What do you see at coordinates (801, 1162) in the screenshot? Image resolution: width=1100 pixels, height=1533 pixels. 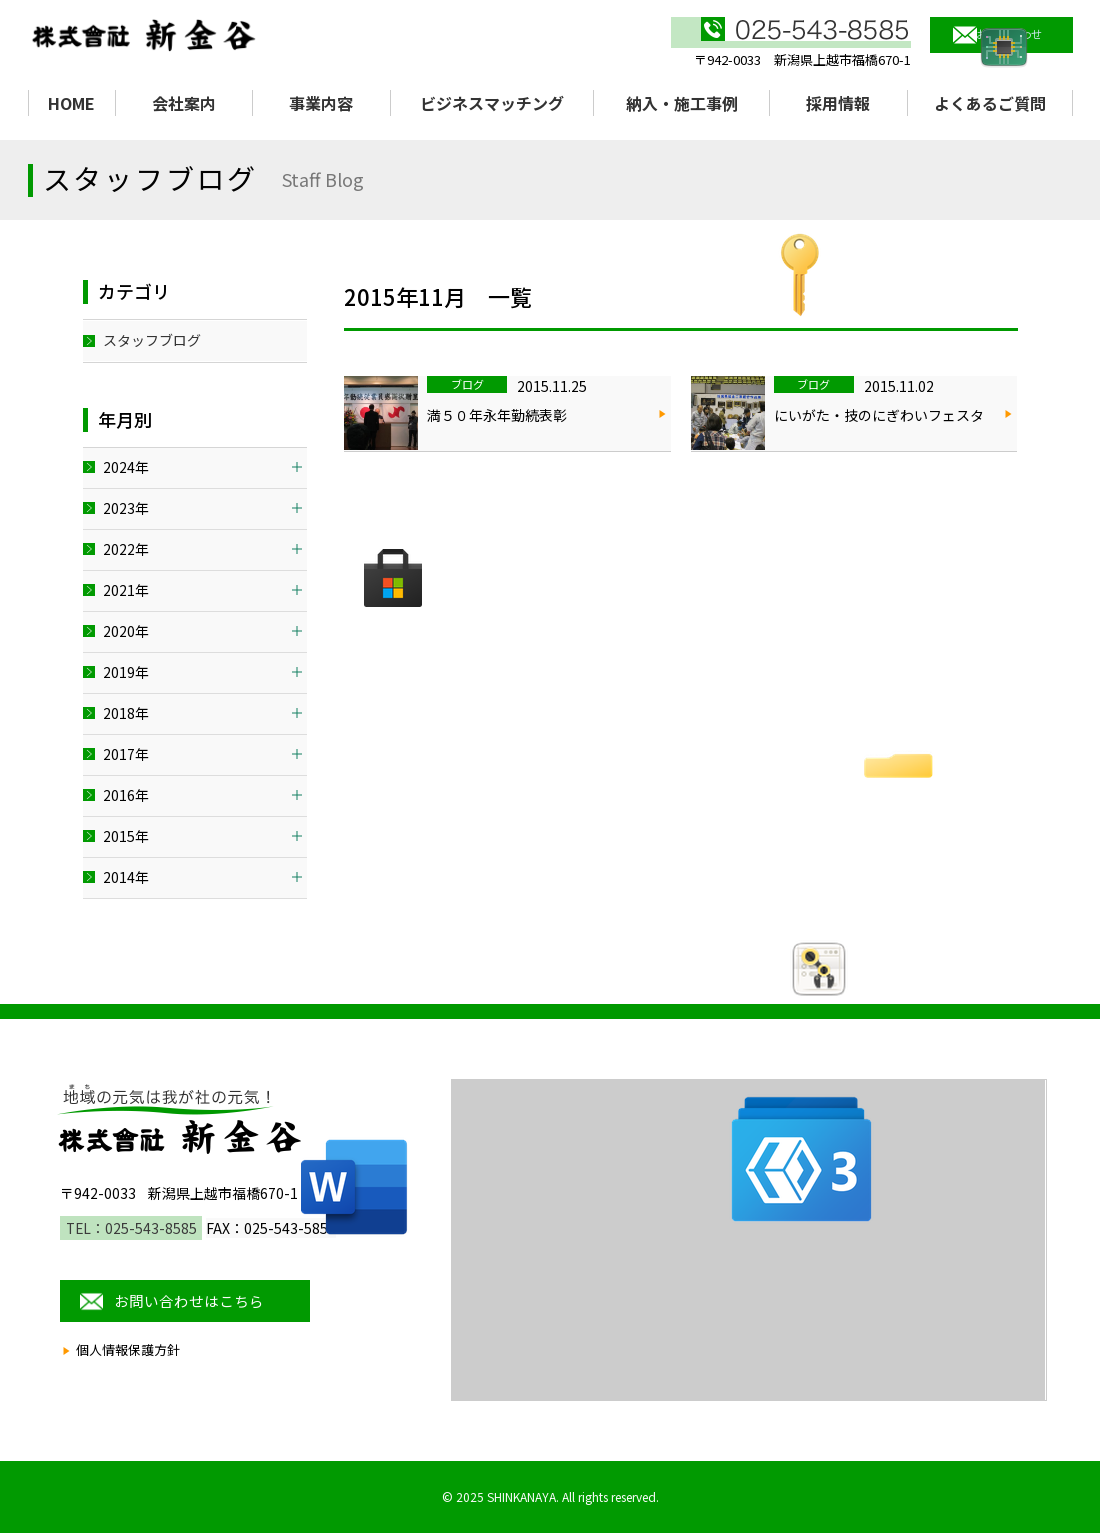 I see `open Unity 3 game development environment` at bounding box center [801, 1162].